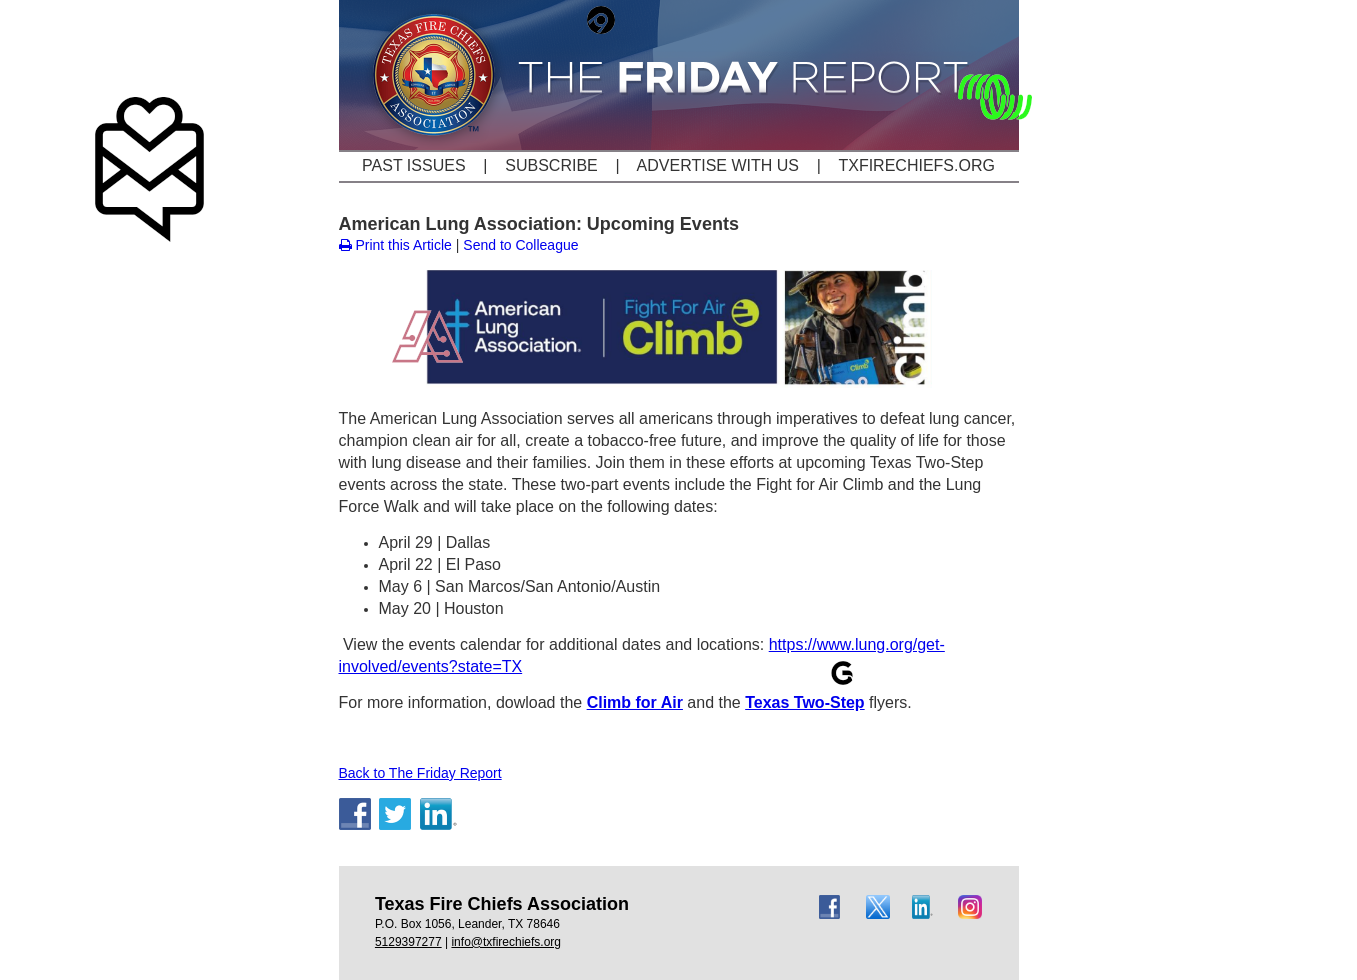  Describe the element at coordinates (427, 336) in the screenshot. I see `visit The Algorithms website or repository` at that location.